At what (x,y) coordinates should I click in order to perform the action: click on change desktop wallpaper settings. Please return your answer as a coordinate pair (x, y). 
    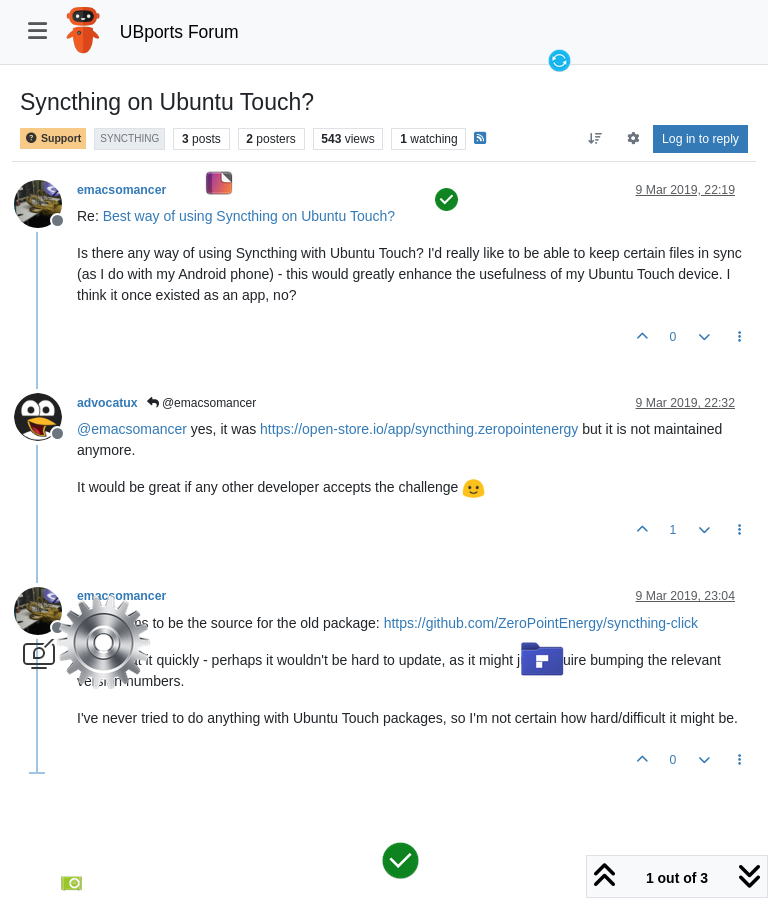
    Looking at the image, I should click on (219, 183).